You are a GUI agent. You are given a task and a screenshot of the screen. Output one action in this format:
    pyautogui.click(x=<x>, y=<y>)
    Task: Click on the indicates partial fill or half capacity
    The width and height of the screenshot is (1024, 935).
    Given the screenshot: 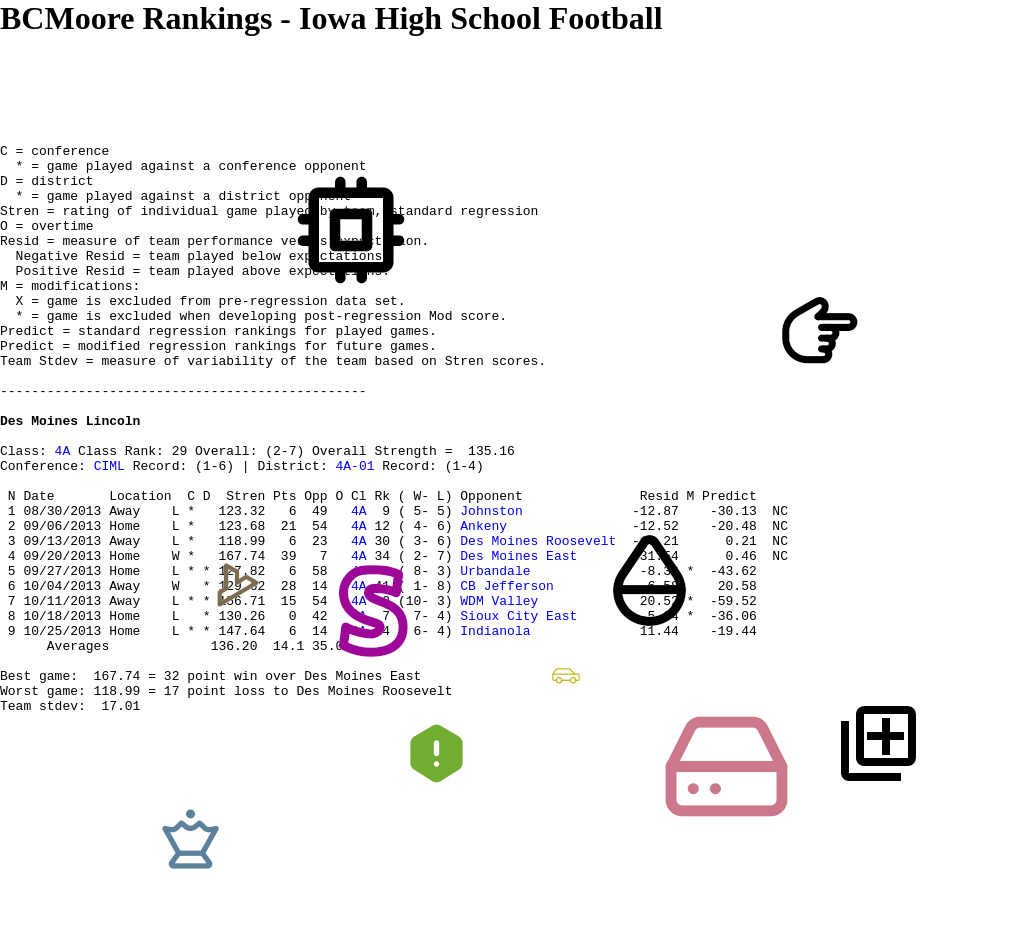 What is the action you would take?
    pyautogui.click(x=649, y=580)
    